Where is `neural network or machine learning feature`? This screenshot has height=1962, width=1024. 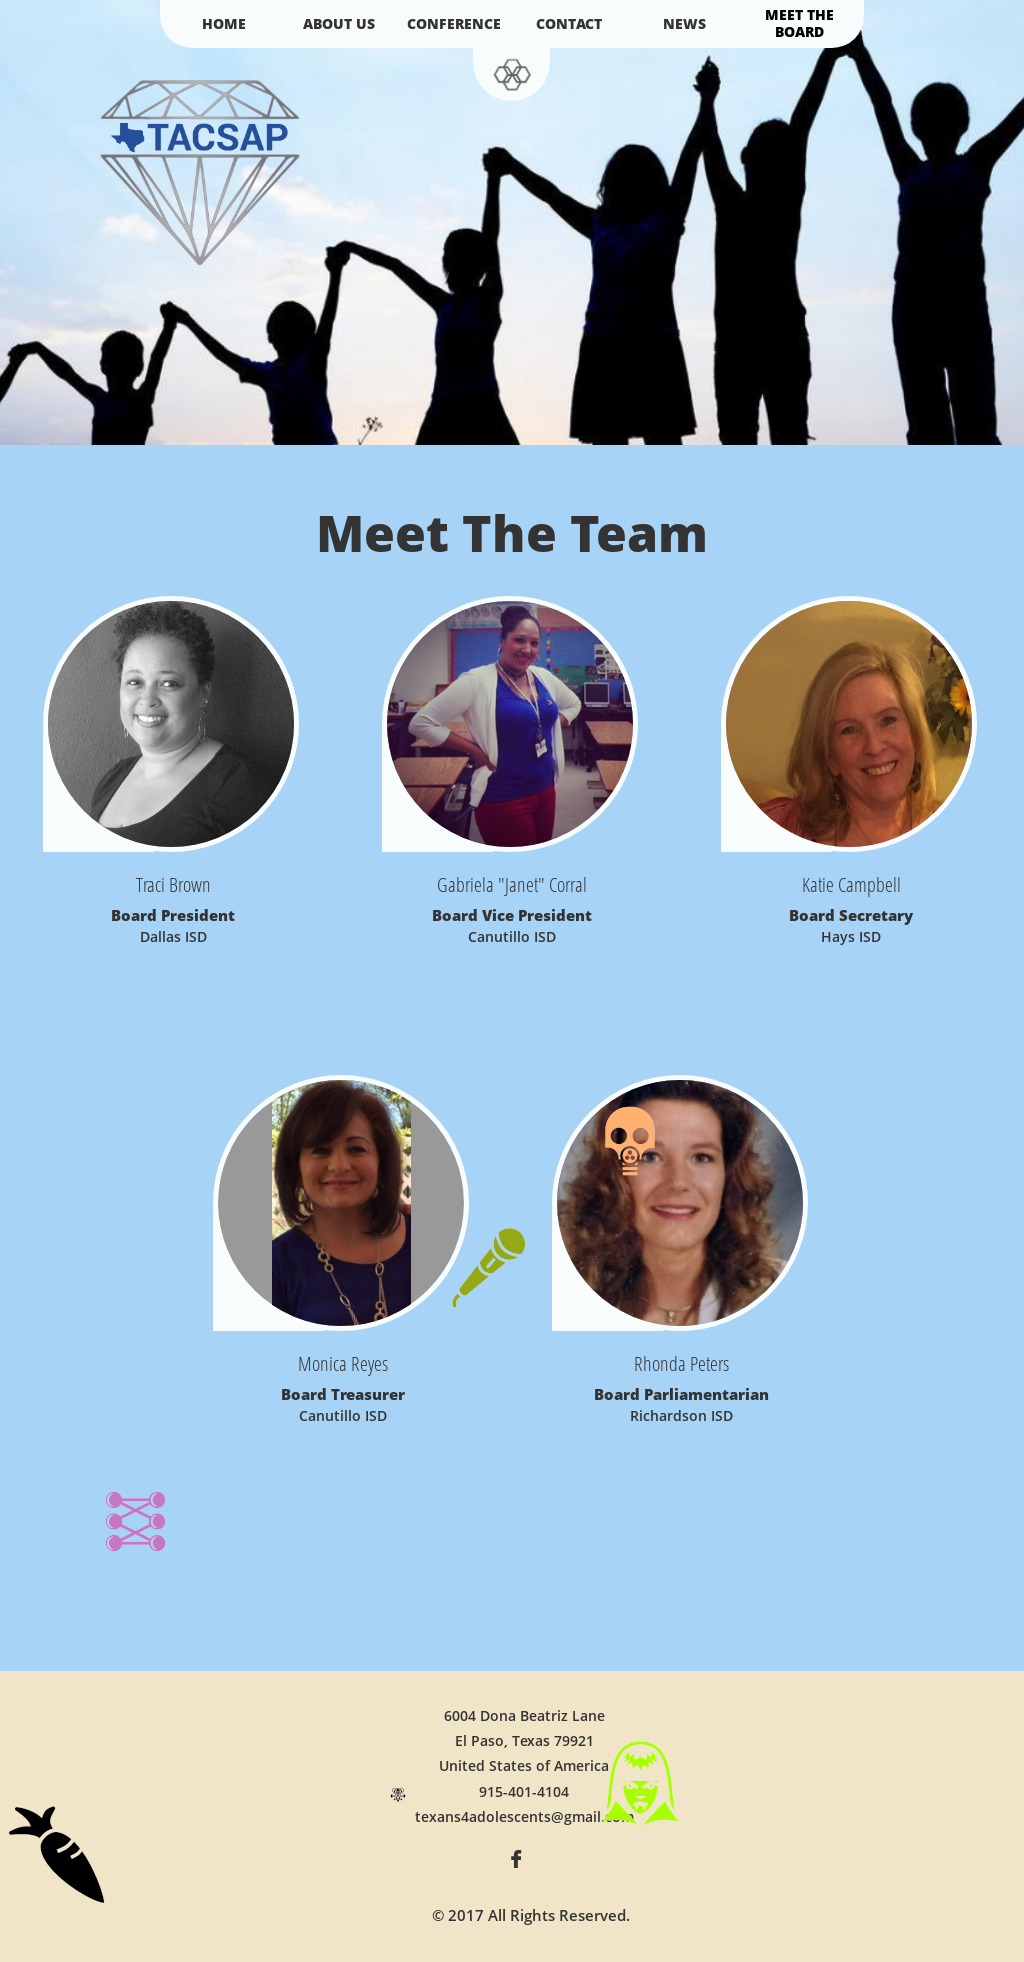
neural network or machine learning feature is located at coordinates (135, 1521).